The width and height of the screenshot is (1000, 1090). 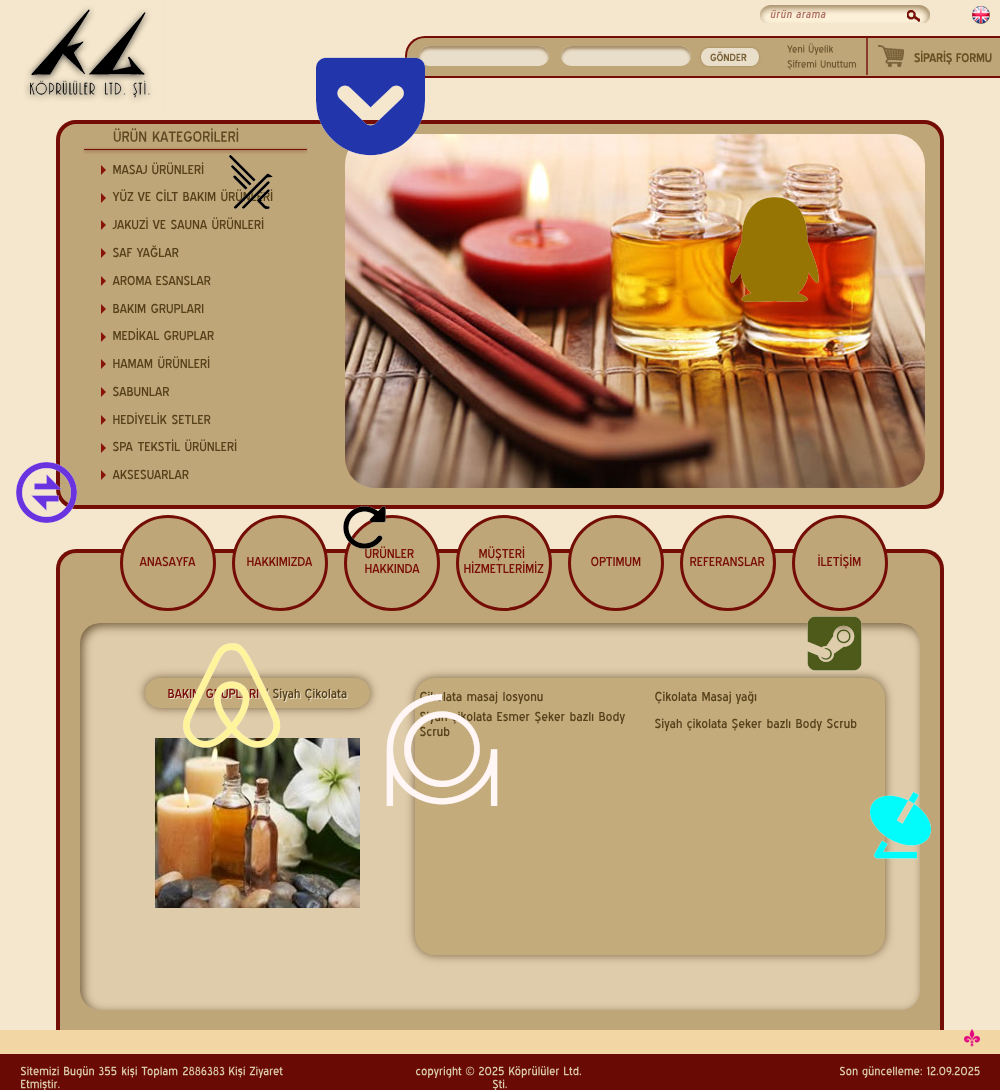 What do you see at coordinates (251, 182) in the screenshot?
I see `Falco open-source security tool logo` at bounding box center [251, 182].